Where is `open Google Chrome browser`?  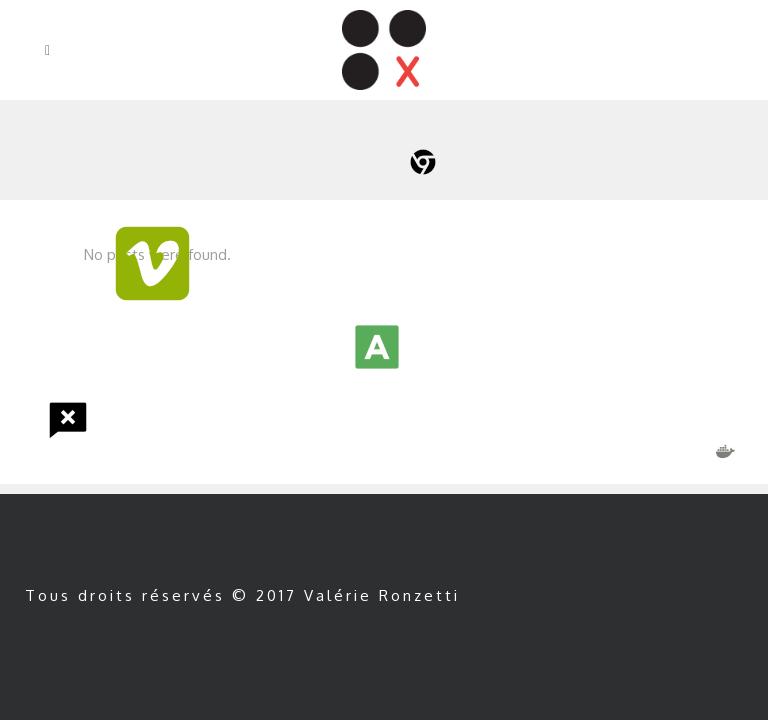
open Google Chrome browser is located at coordinates (423, 162).